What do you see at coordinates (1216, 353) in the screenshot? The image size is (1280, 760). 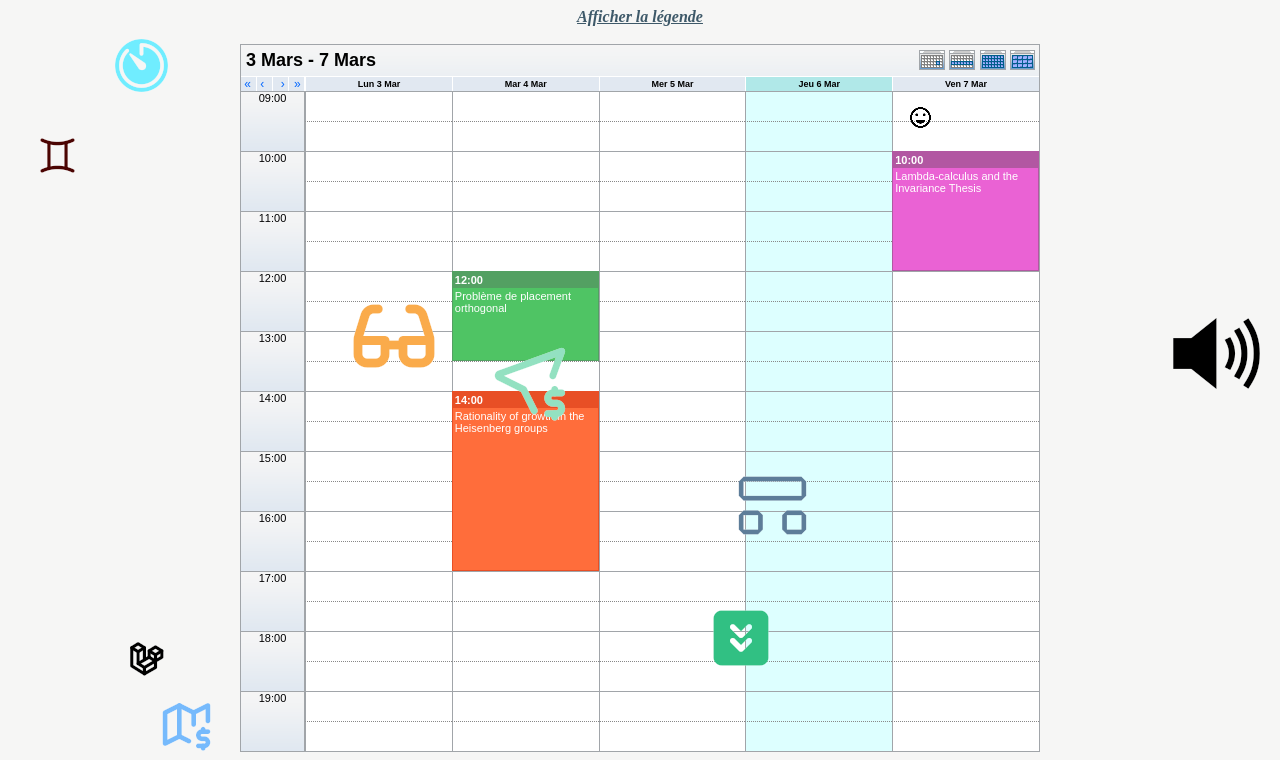 I see `volume is set to high or maximum` at bounding box center [1216, 353].